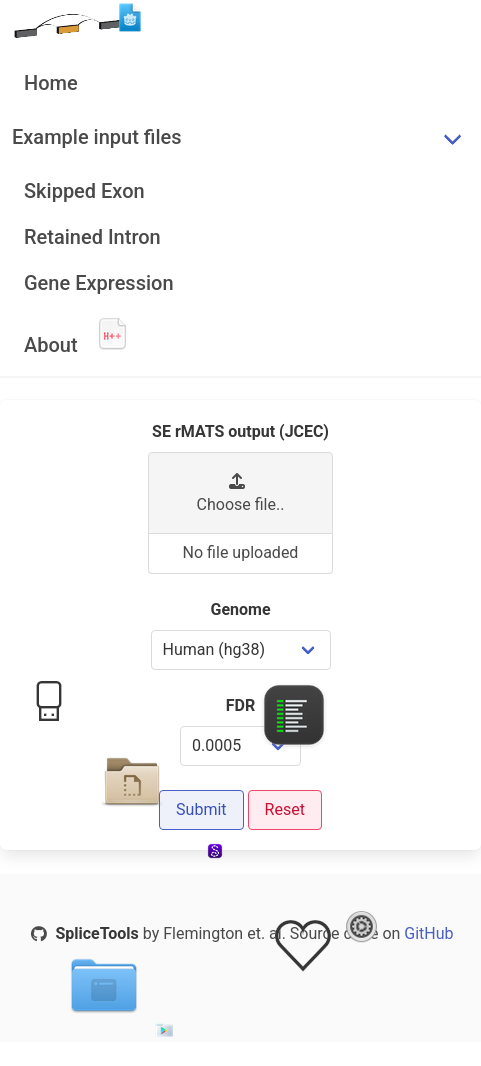 Image resolution: width=481 pixels, height=1066 pixels. What do you see at coordinates (132, 784) in the screenshot?
I see `access your templates folder` at bounding box center [132, 784].